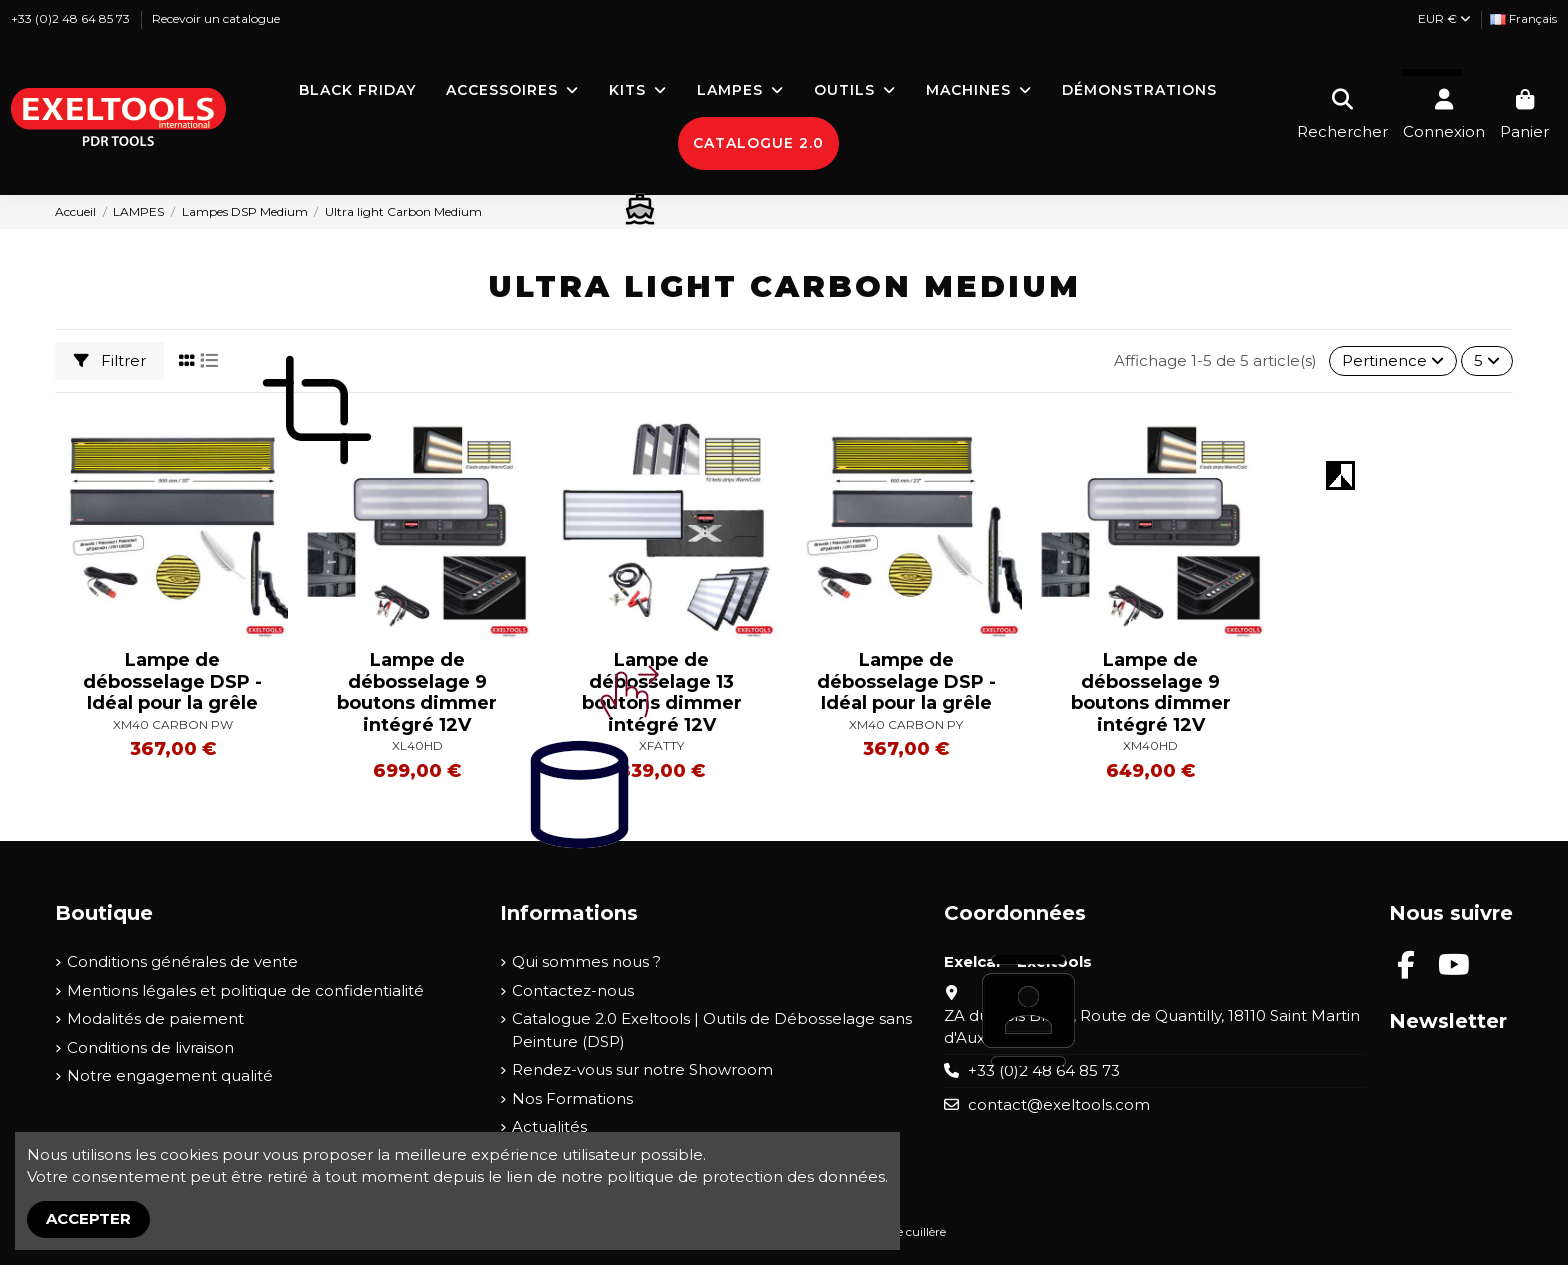 The image size is (1568, 1265). Describe the element at coordinates (640, 209) in the screenshot. I see `get directions by ferry or boat` at that location.